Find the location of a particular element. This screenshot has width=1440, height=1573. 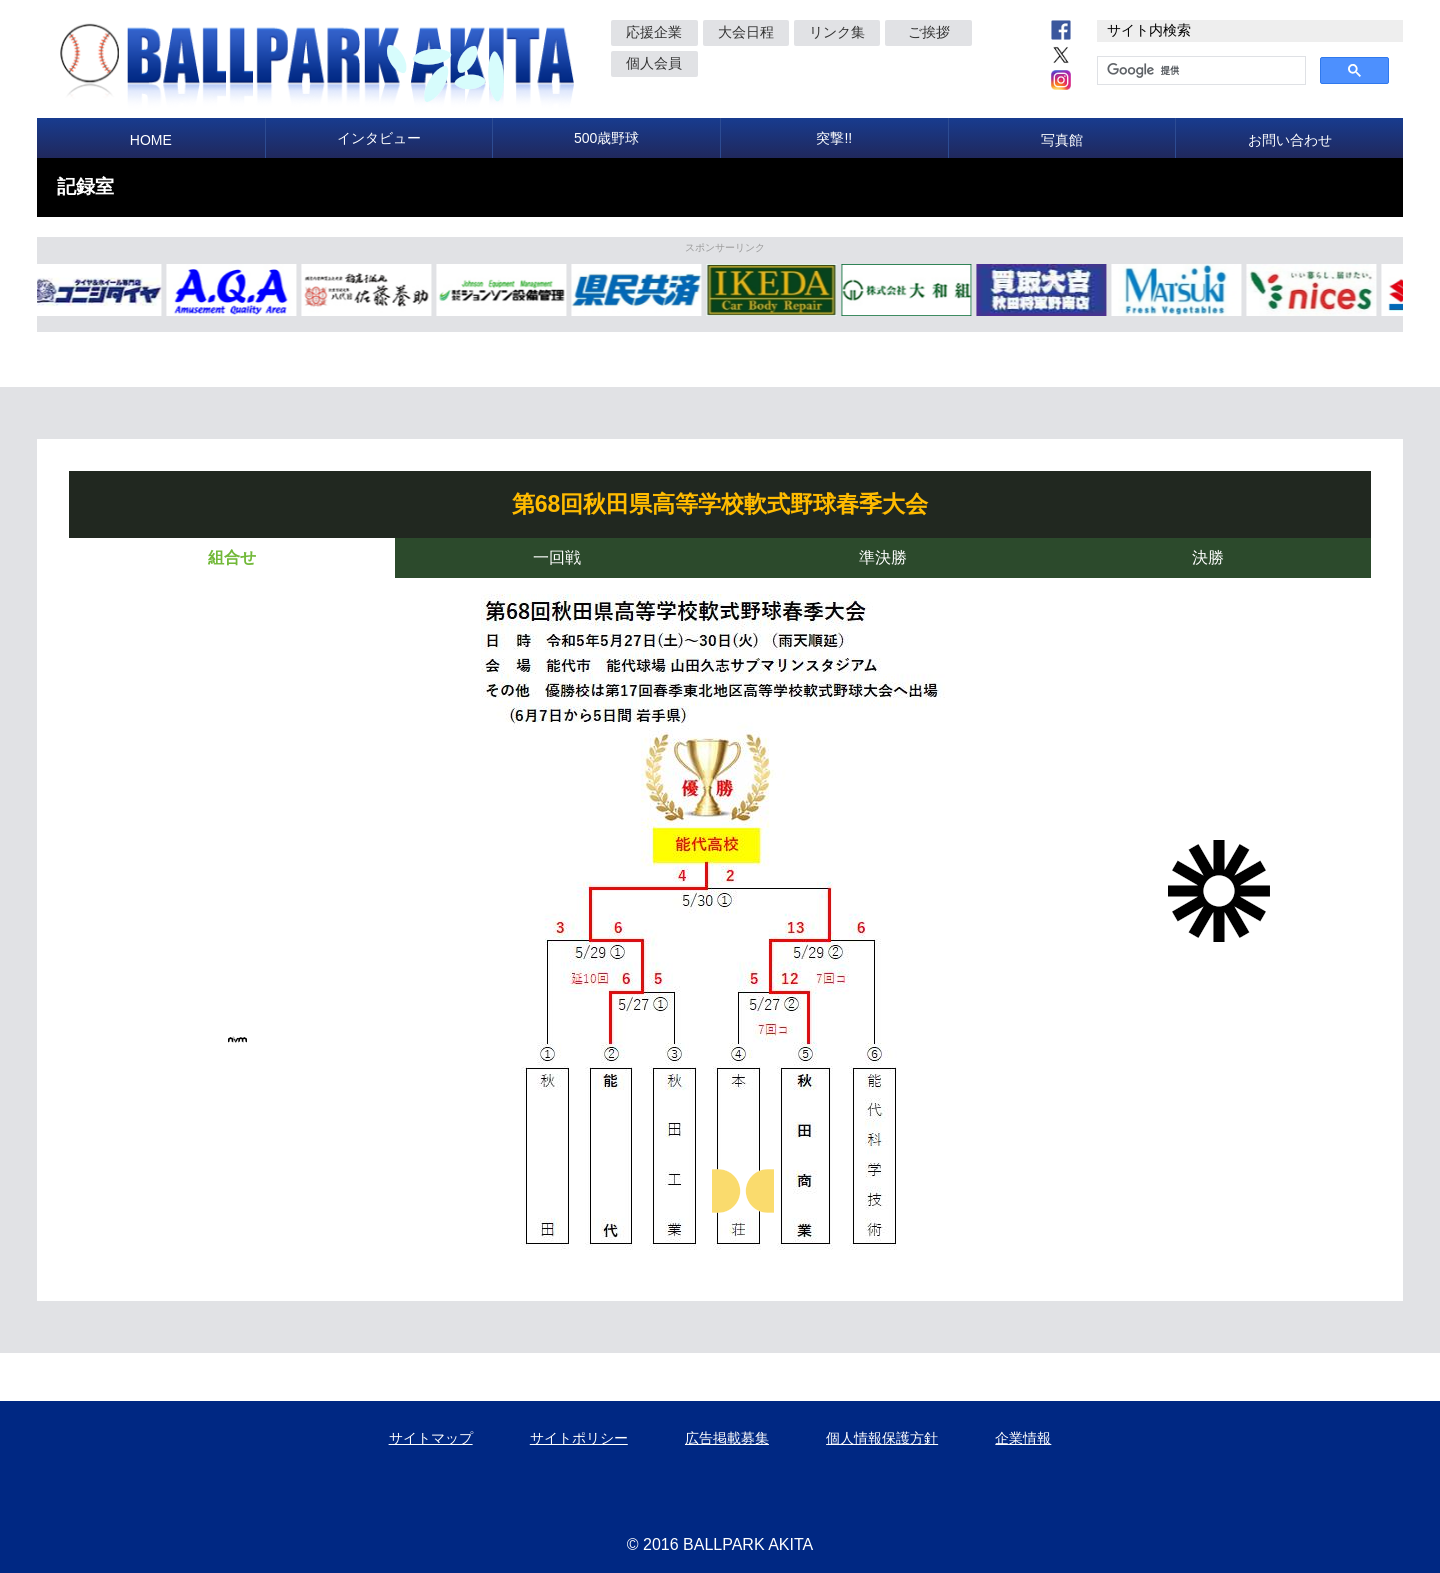

indicates dolby audio or surround sound support is located at coordinates (743, 1191).